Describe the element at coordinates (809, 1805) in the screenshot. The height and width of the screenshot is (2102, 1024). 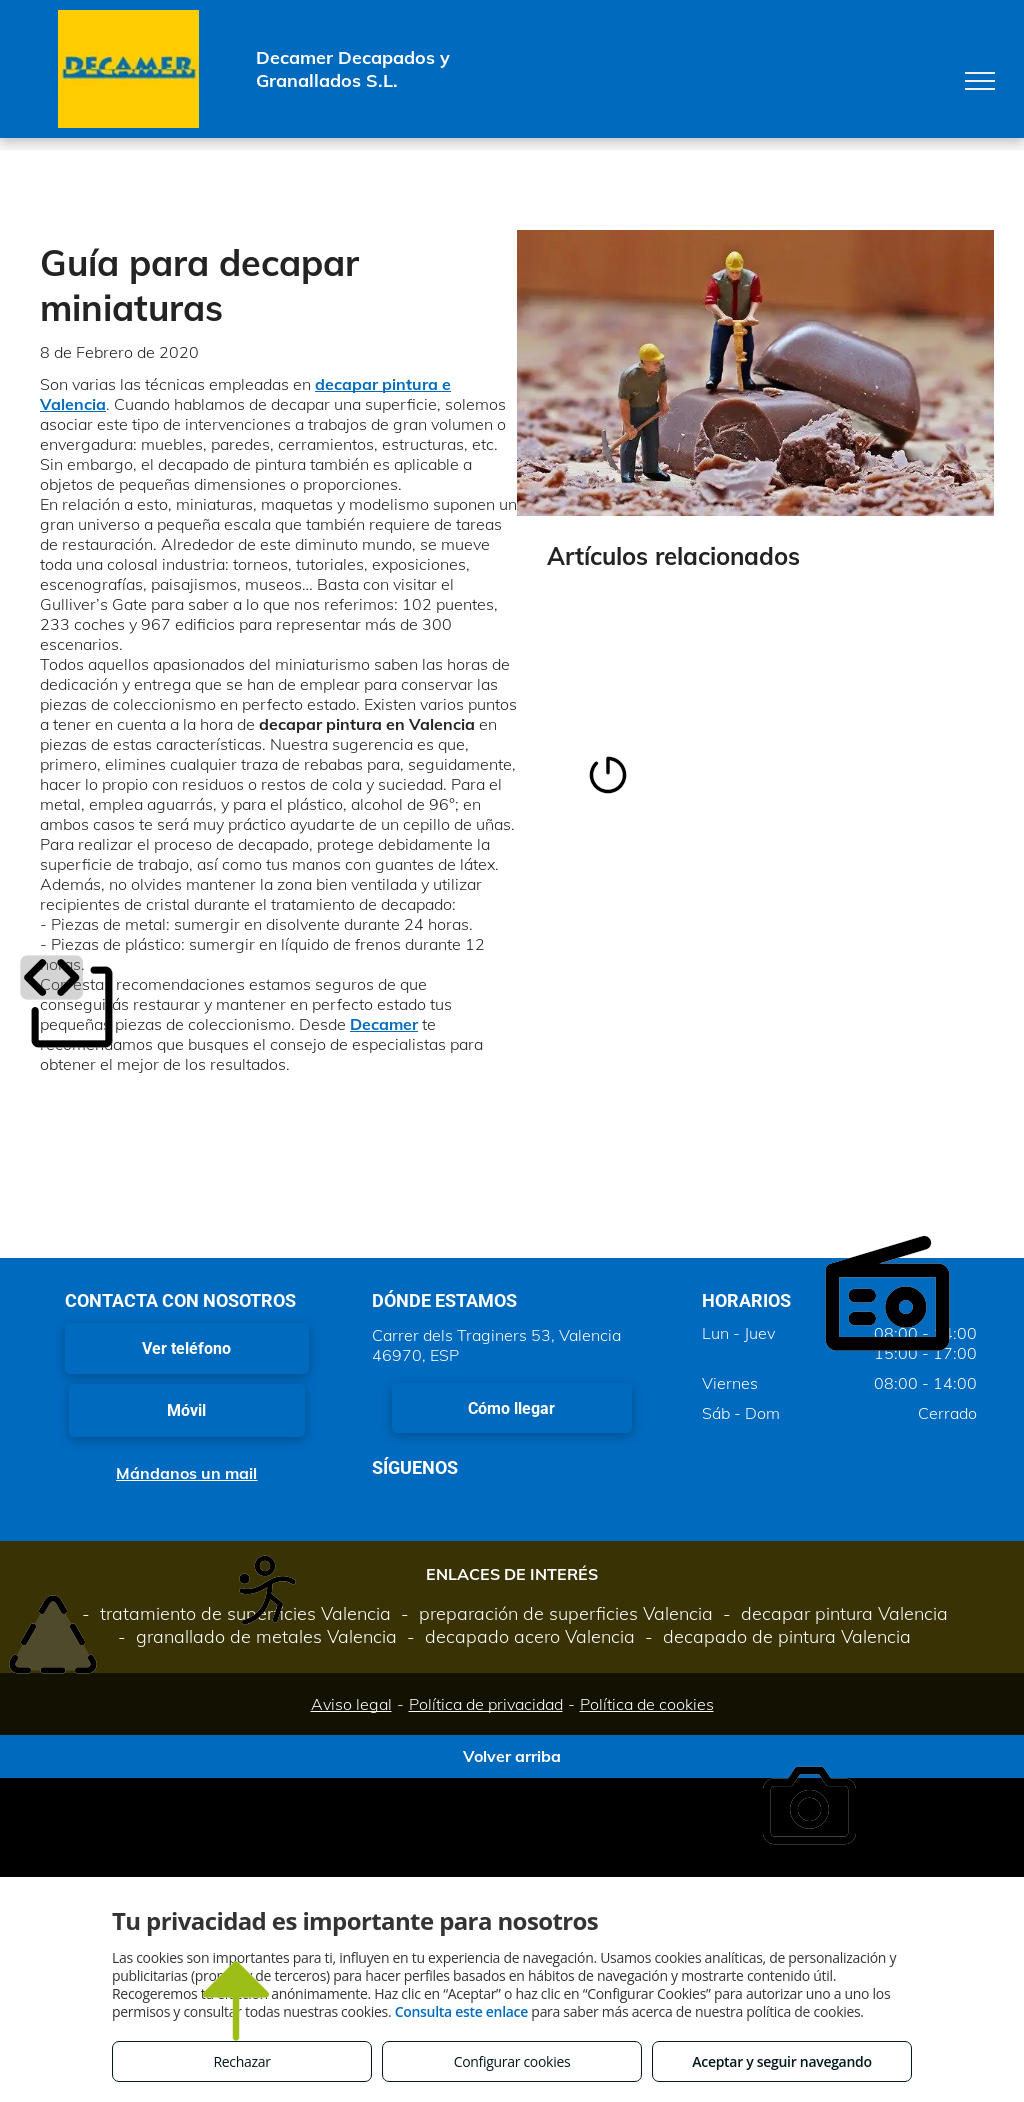
I see `take a photo` at that location.